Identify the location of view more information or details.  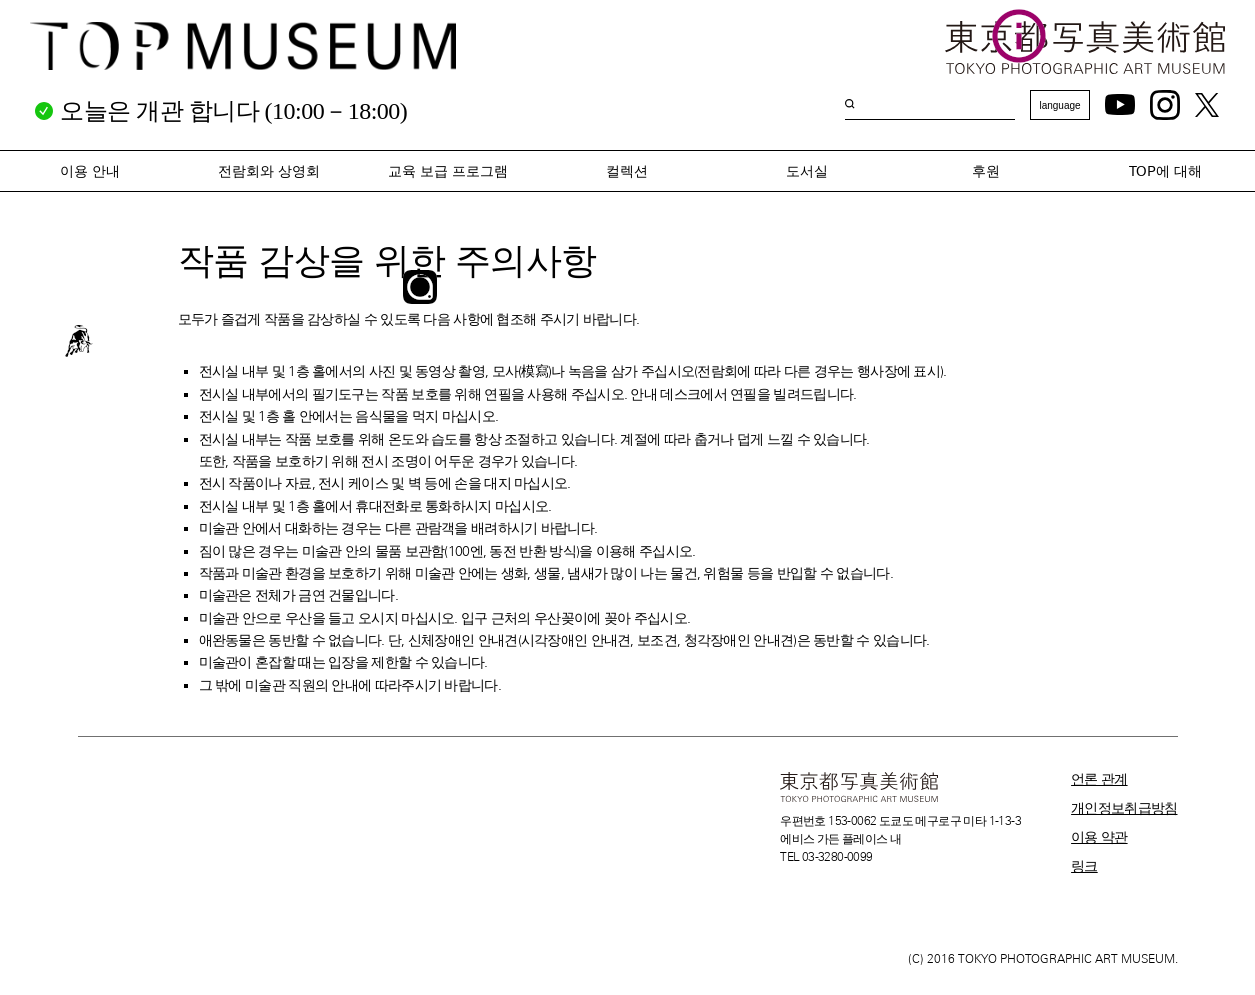
(1019, 36).